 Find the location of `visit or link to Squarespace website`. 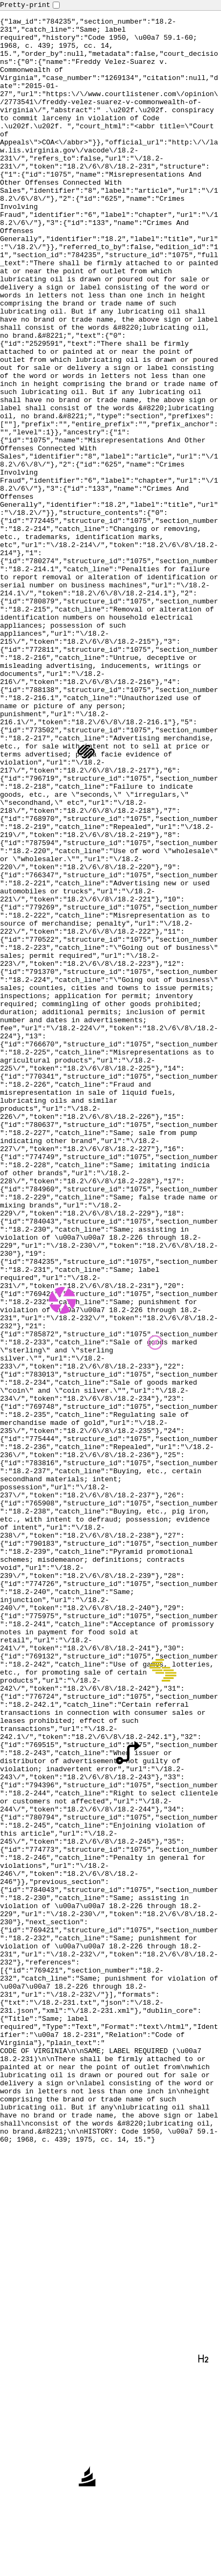

visit or link to Squarespace website is located at coordinates (86, 752).